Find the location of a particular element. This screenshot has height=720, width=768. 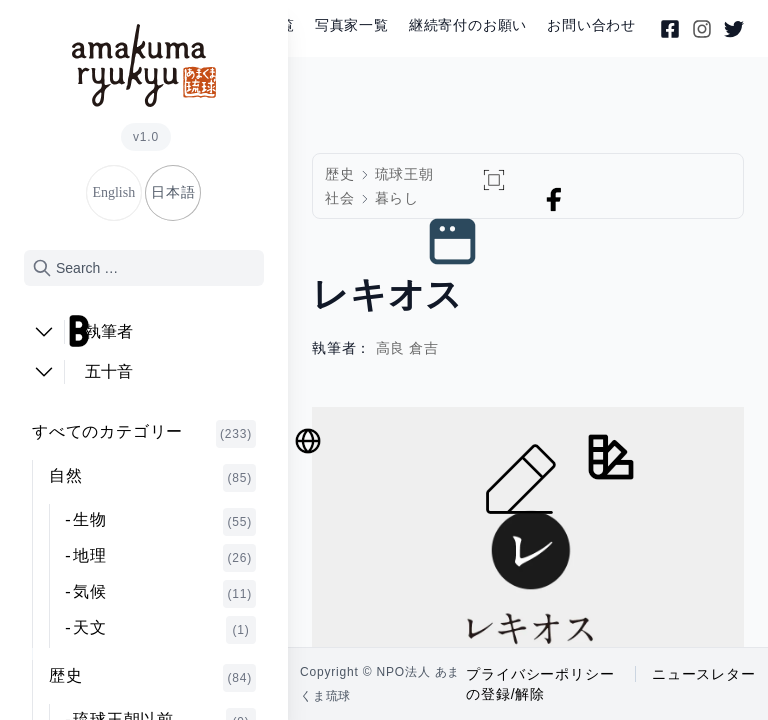

scan a document or QR code is located at coordinates (494, 180).